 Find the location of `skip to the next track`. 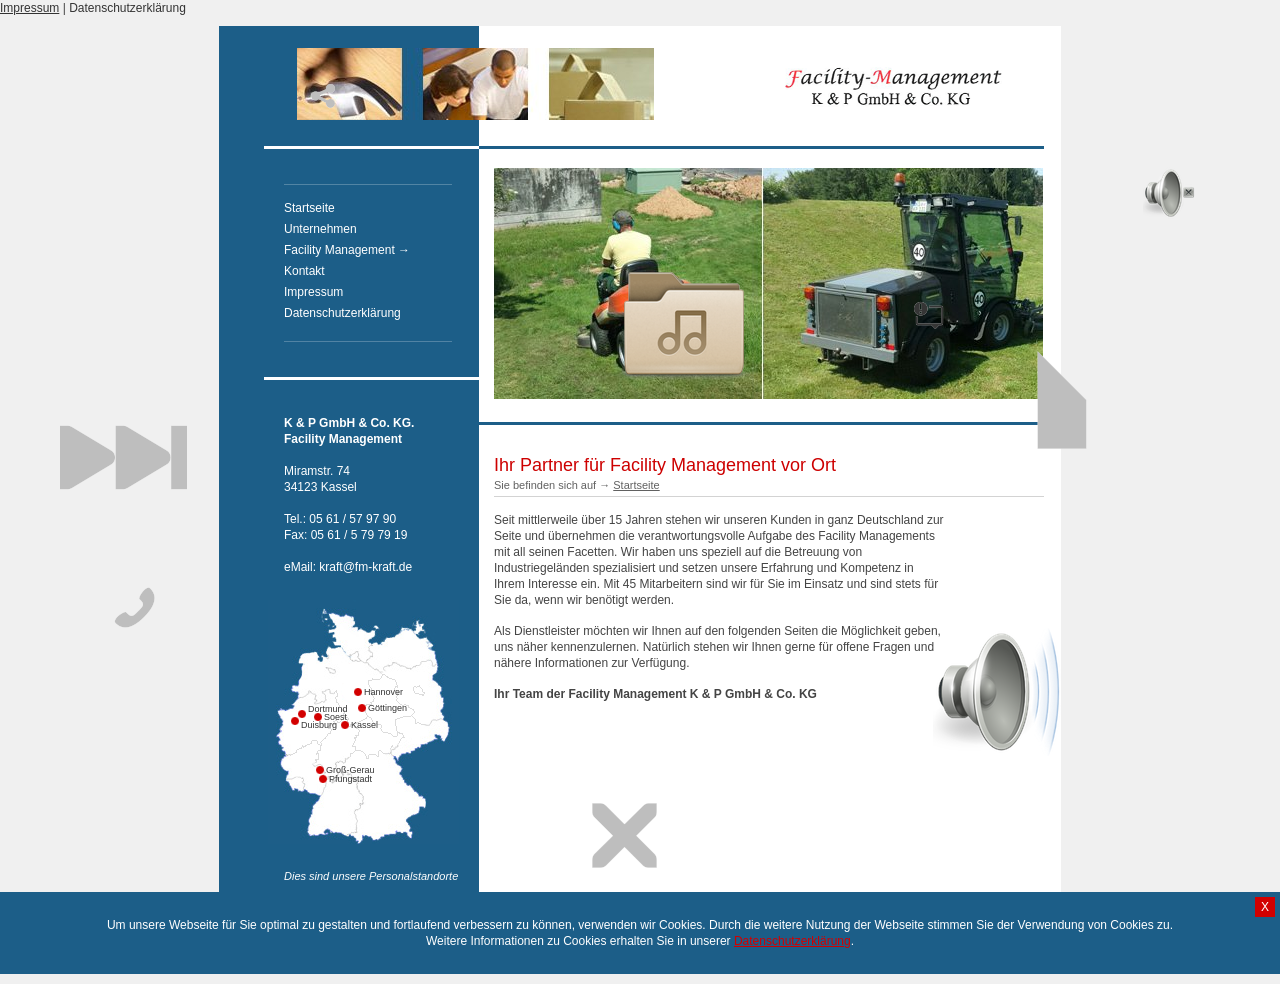

skip to the next track is located at coordinates (123, 457).